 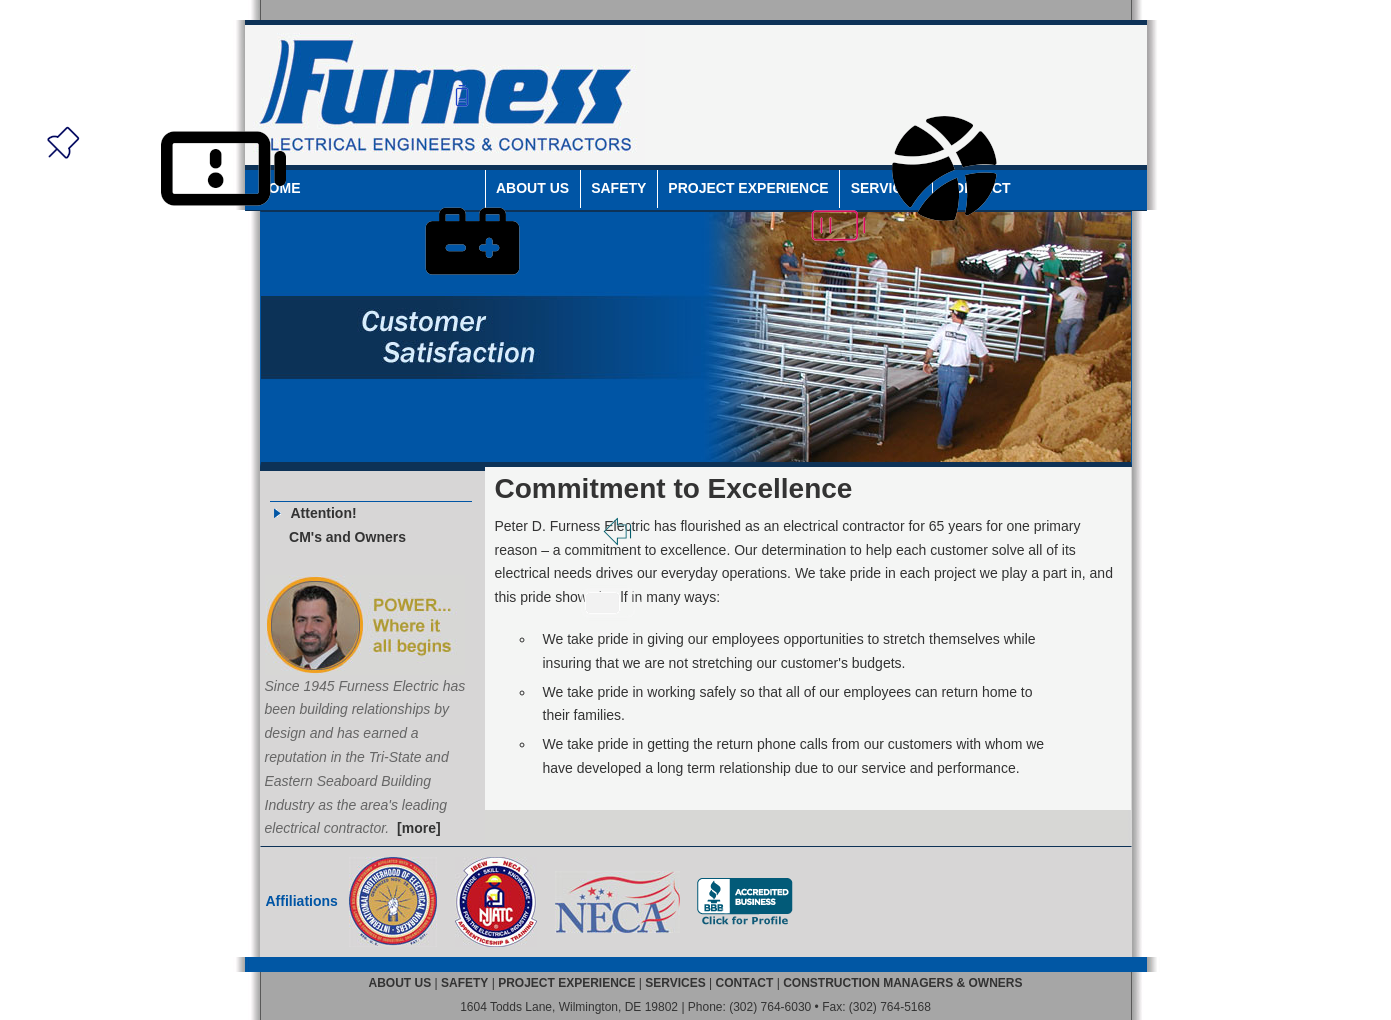 I want to click on indicates medium battery level, so click(x=462, y=96).